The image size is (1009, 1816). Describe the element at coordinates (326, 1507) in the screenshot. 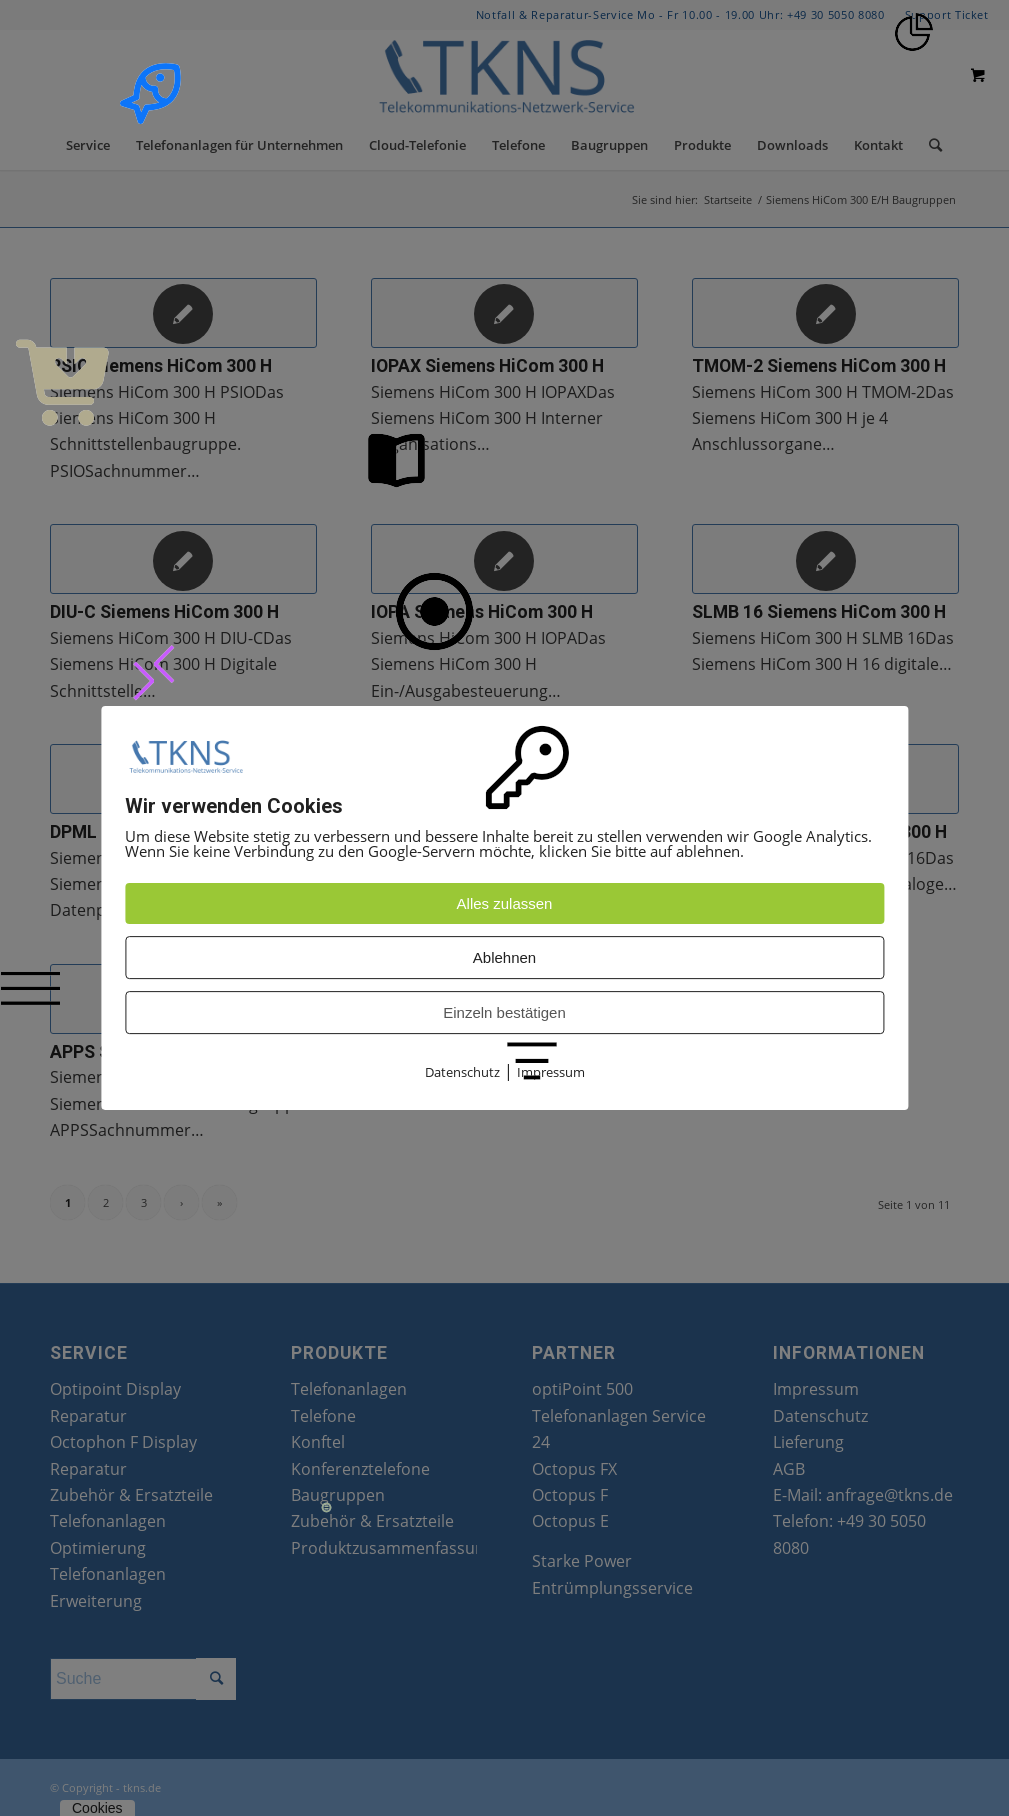

I see `indicates an unverified conditional breakpoint in debug mode` at that location.